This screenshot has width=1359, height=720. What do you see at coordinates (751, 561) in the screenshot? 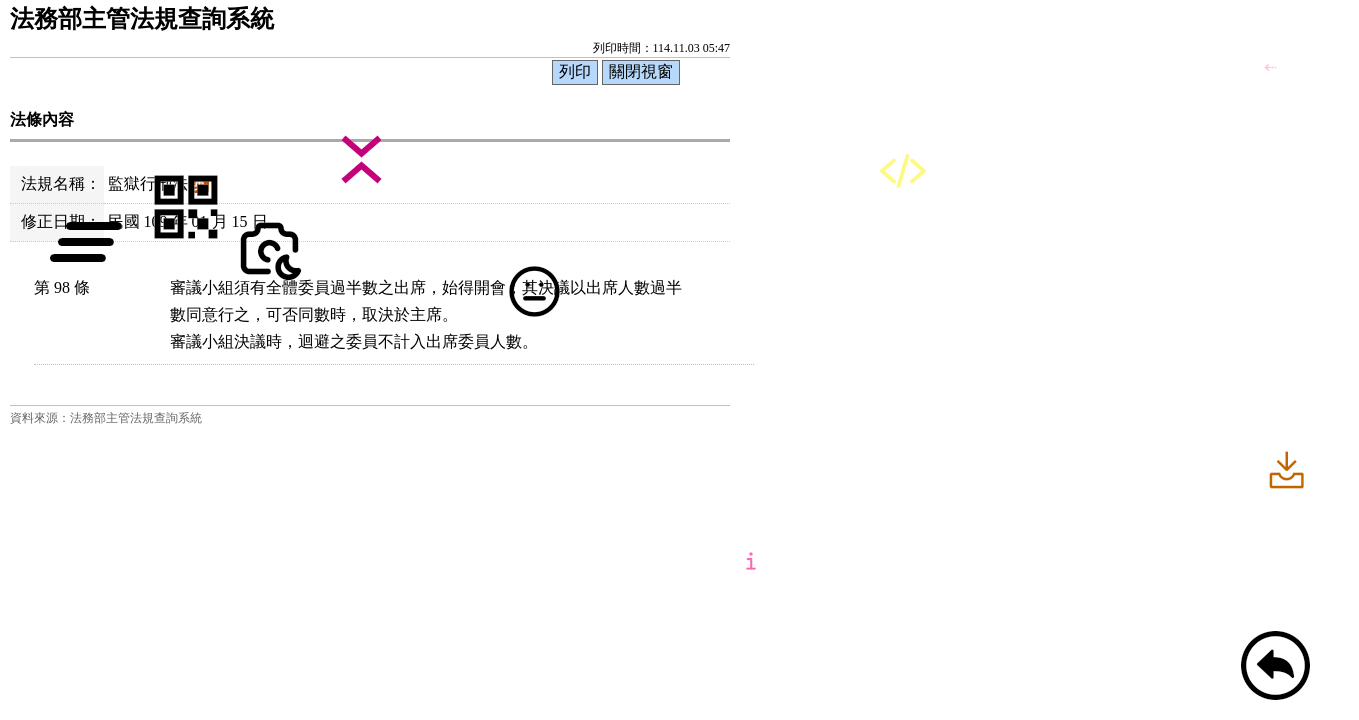
I see `view more information or details` at bounding box center [751, 561].